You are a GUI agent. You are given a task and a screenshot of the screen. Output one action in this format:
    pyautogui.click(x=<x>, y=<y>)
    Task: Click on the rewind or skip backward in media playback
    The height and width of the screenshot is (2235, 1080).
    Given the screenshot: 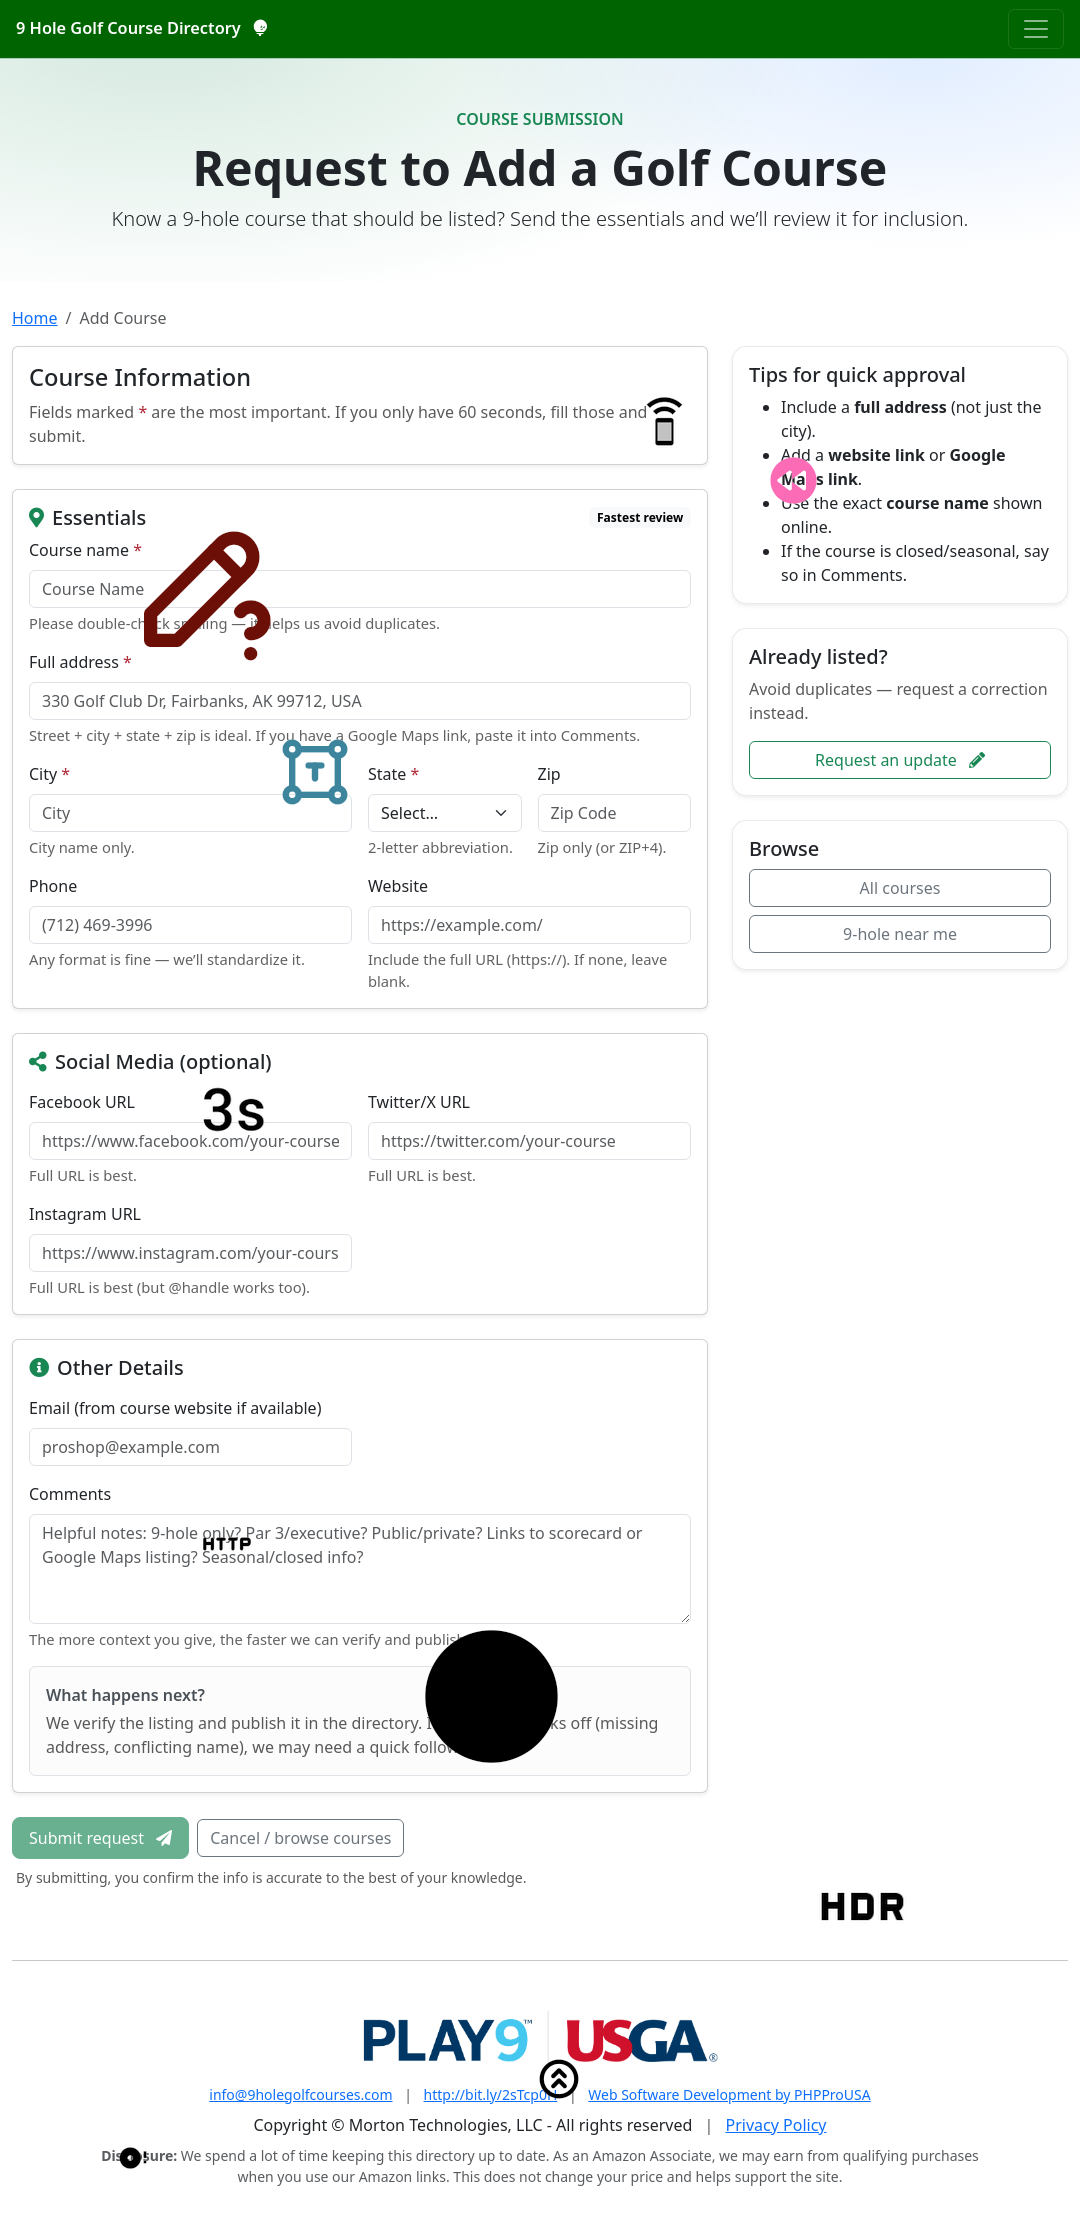 What is the action you would take?
    pyautogui.click(x=793, y=480)
    